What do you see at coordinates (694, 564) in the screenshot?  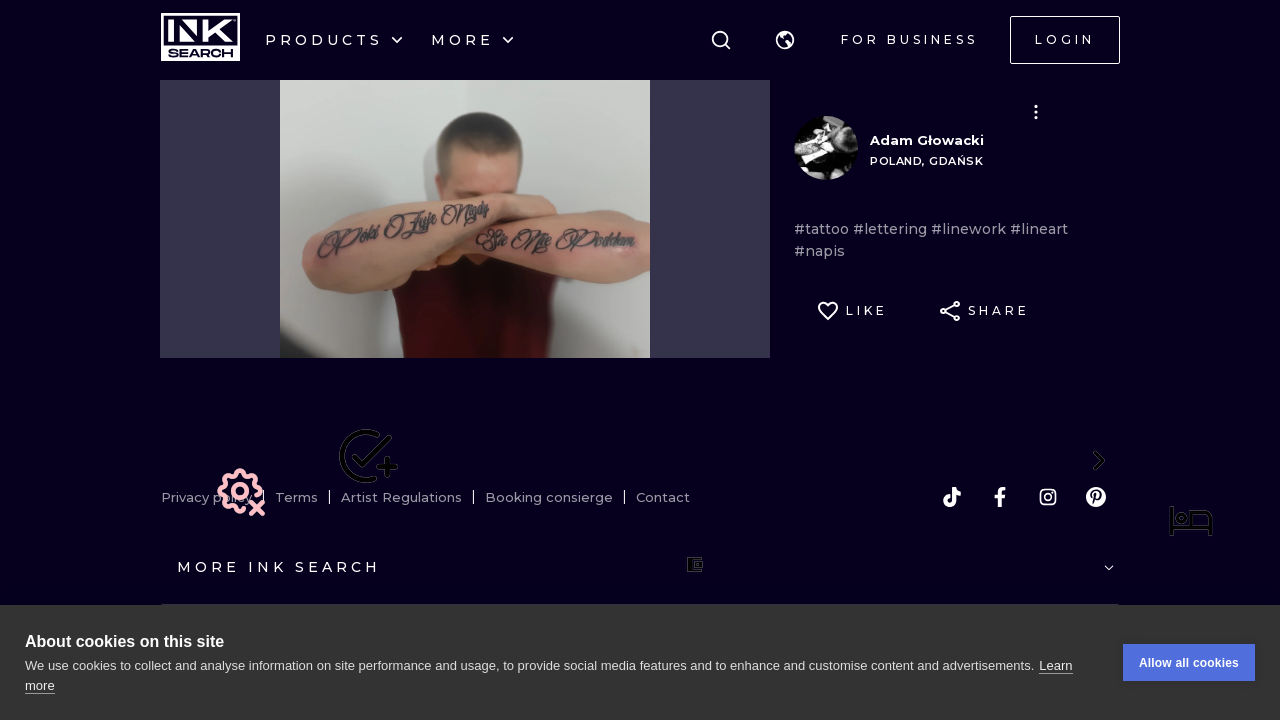 I see `access your digital wallet` at bounding box center [694, 564].